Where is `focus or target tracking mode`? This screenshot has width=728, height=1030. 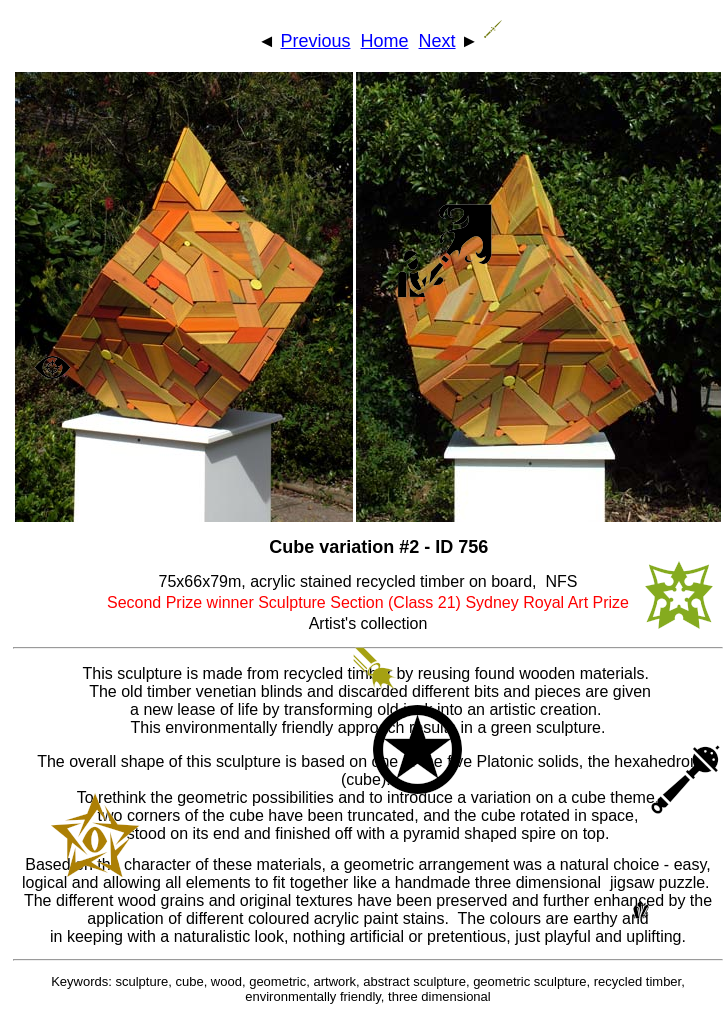 focus or target tracking mode is located at coordinates (52, 367).